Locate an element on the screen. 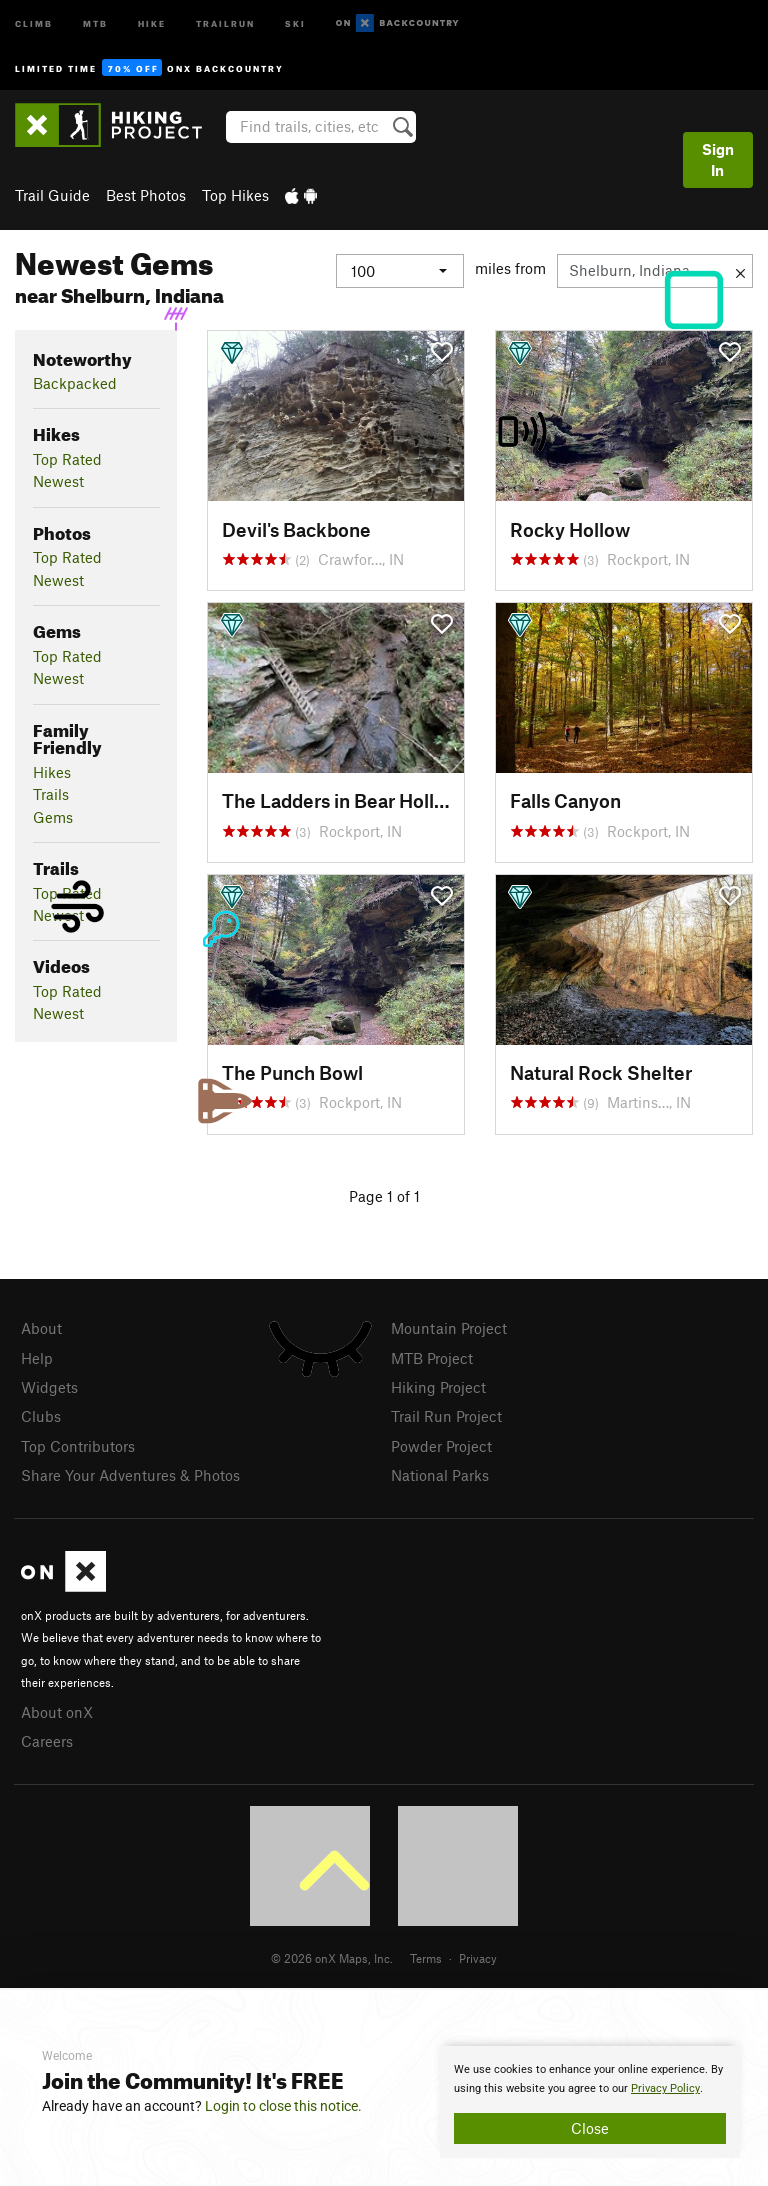 The image size is (768, 2186). unchecked checkbox or selection state is located at coordinates (694, 300).